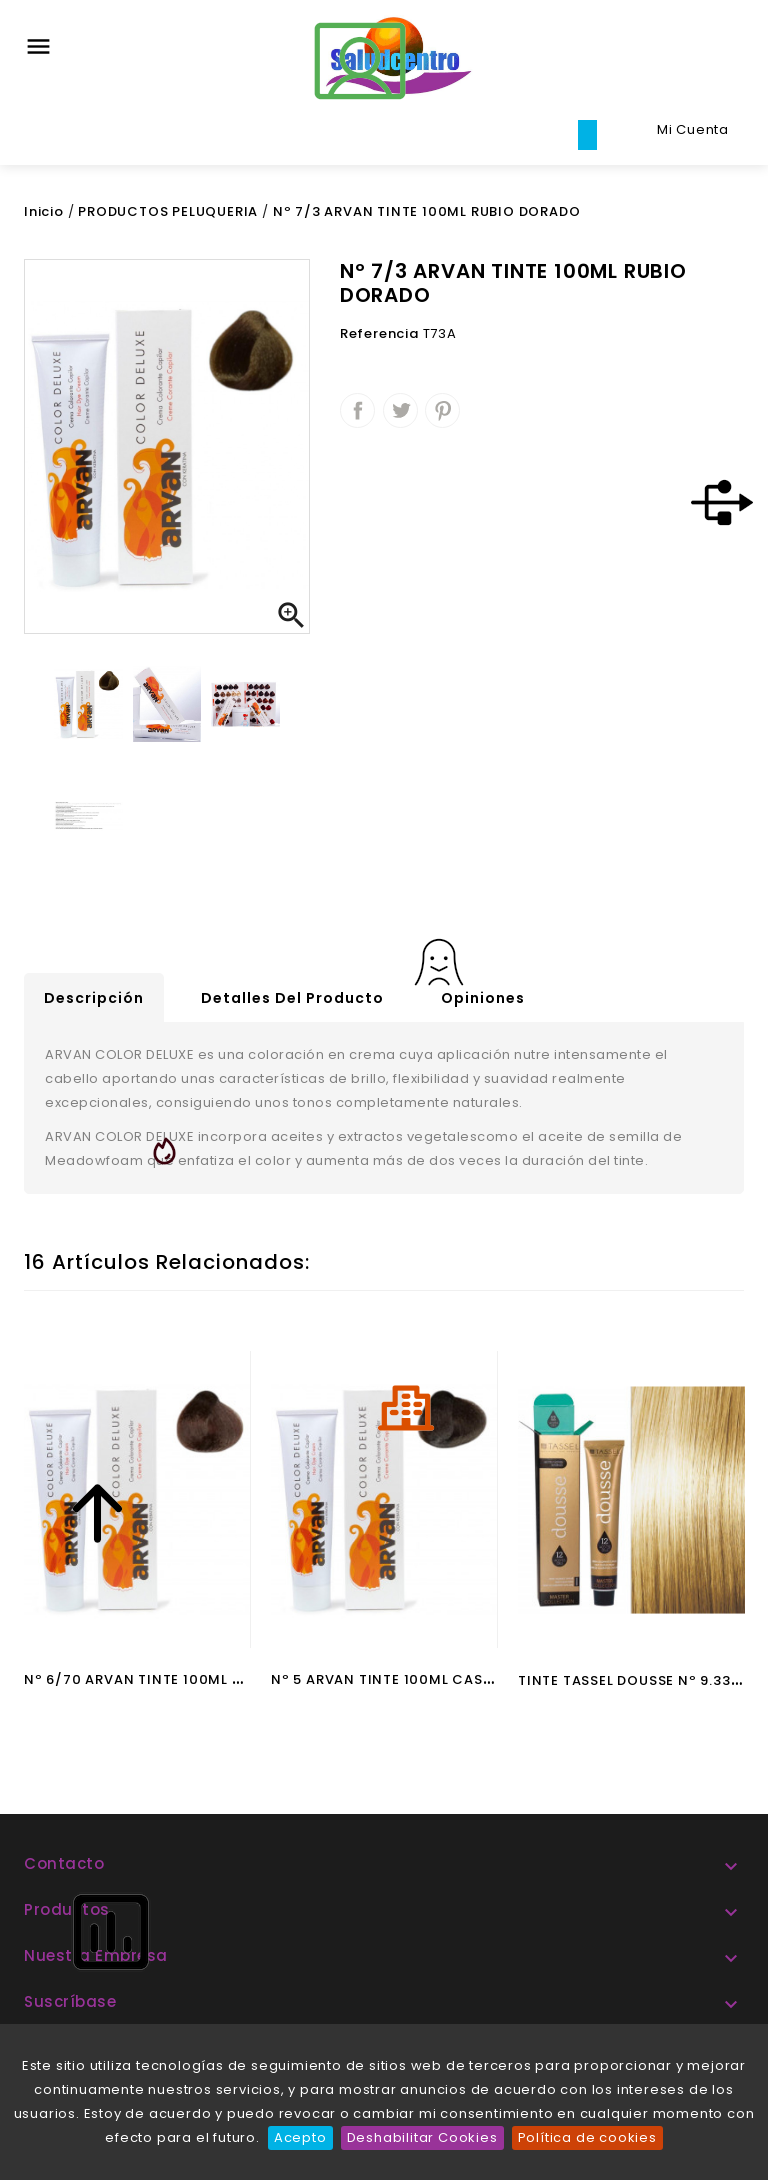 Image resolution: width=768 pixels, height=2180 pixels. What do you see at coordinates (97, 1513) in the screenshot?
I see `scroll to top of page` at bounding box center [97, 1513].